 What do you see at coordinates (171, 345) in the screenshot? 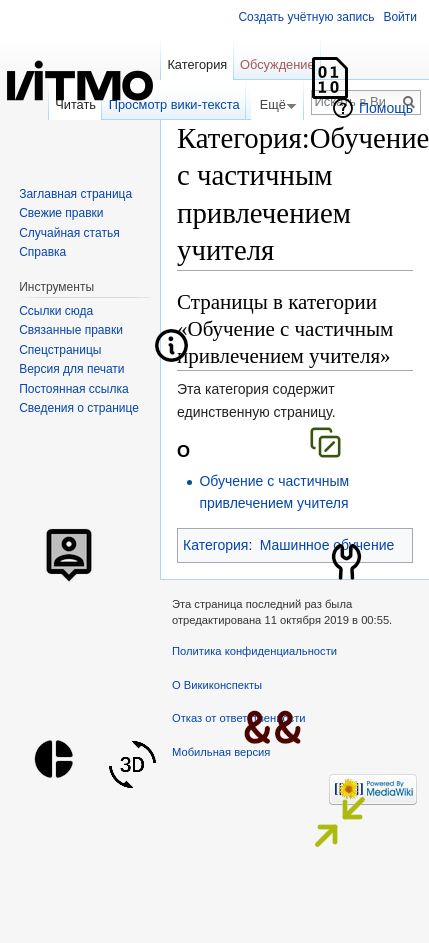
I see `view more information or details` at bounding box center [171, 345].